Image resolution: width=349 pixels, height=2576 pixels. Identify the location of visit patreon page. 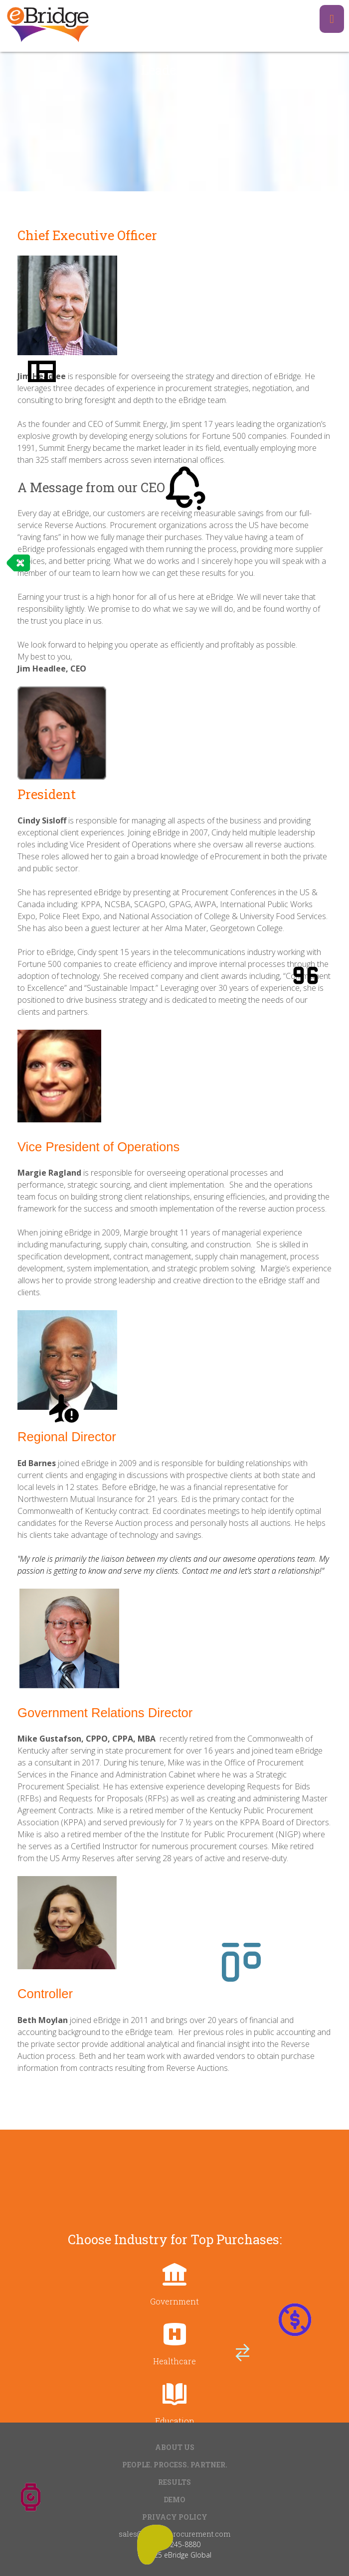
(155, 2545).